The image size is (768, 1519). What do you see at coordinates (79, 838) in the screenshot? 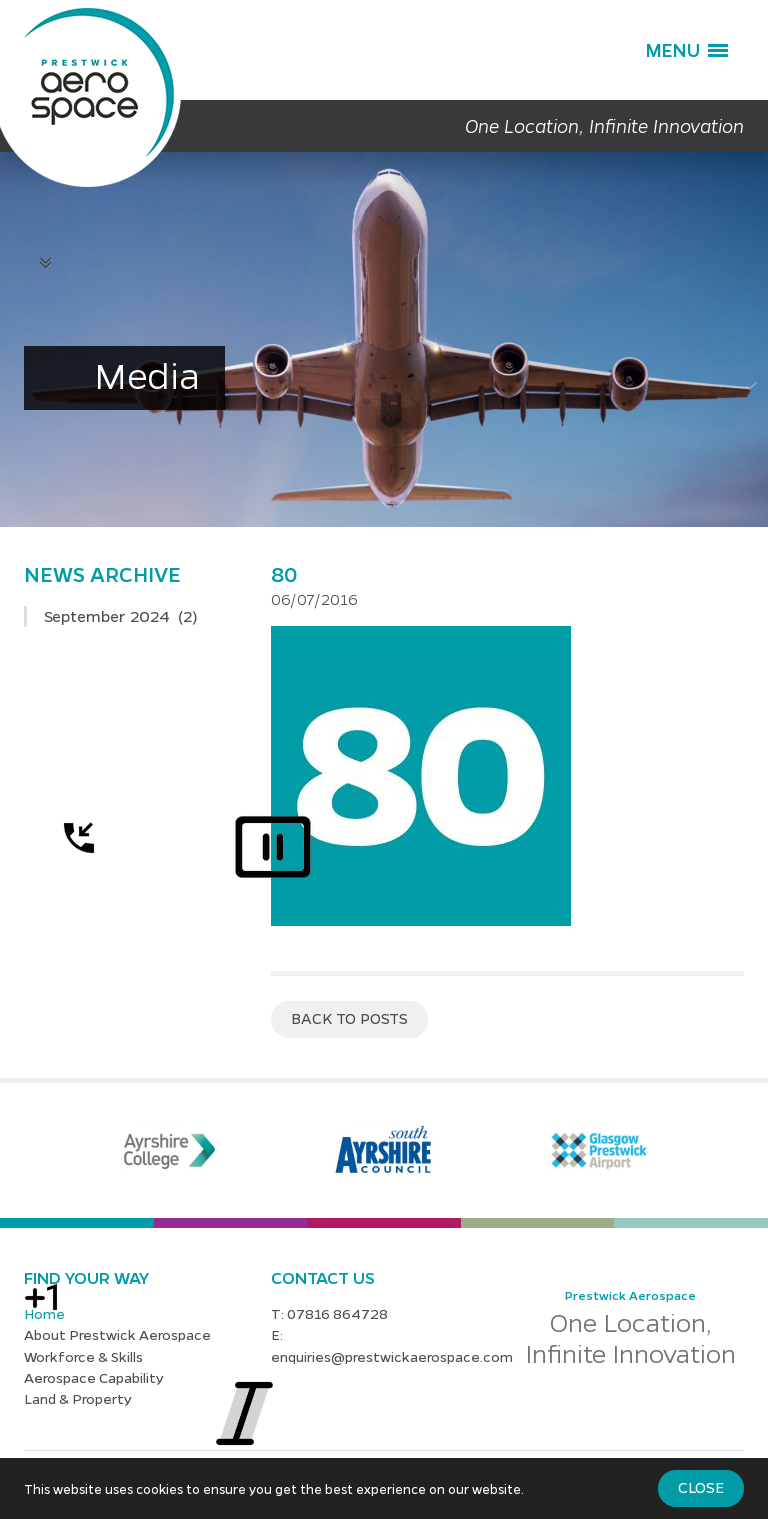
I see `indicates an incoming call was returned` at bounding box center [79, 838].